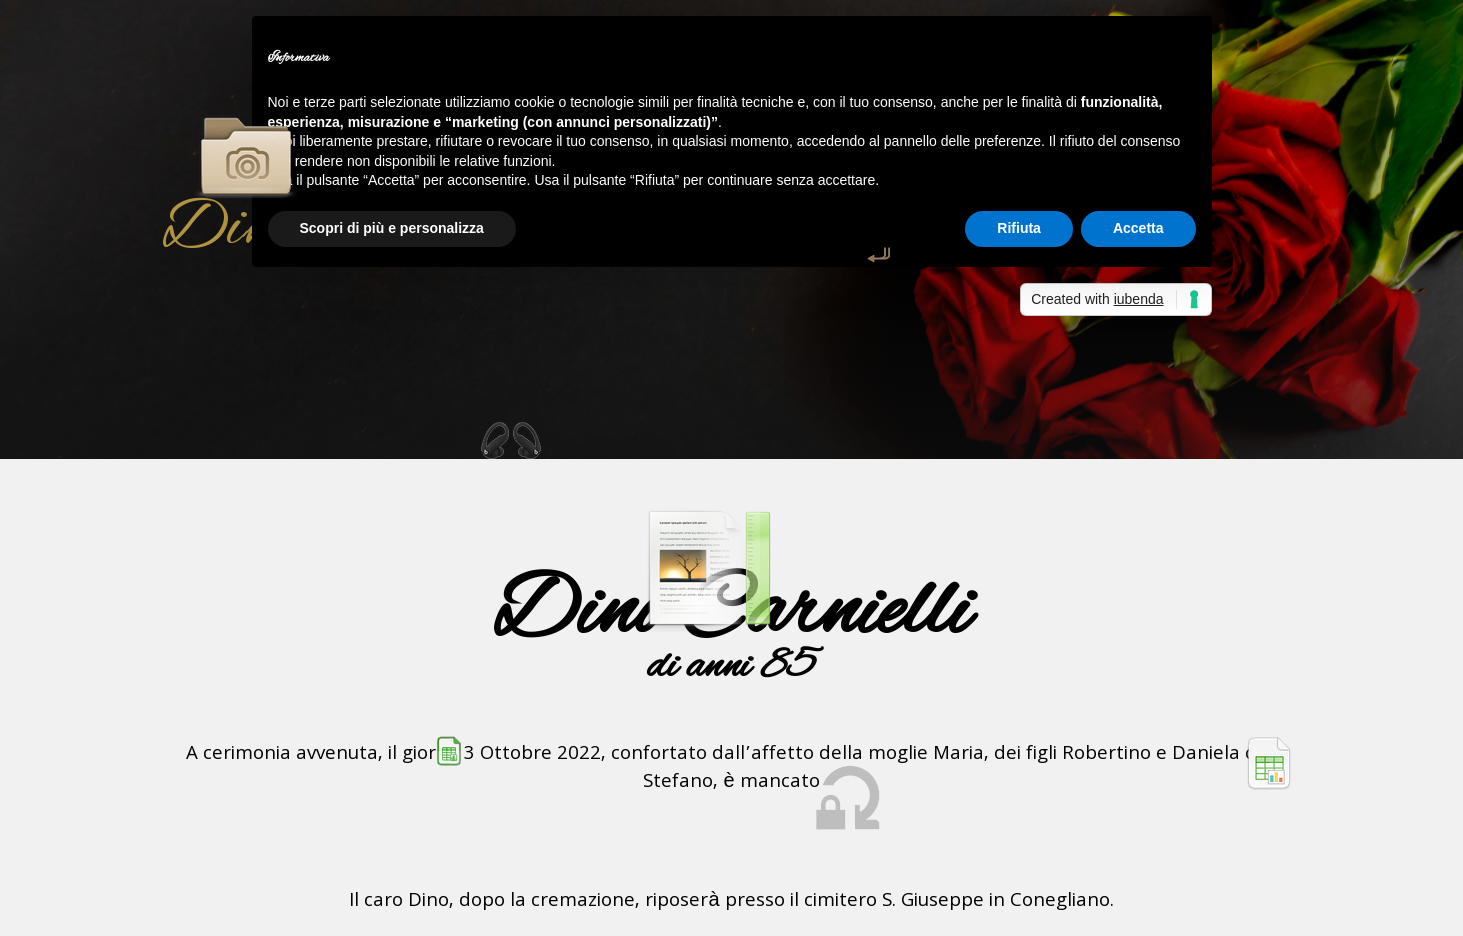 This screenshot has width=1463, height=936. Describe the element at coordinates (449, 751) in the screenshot. I see `open a libreoffice calc spreadsheet file` at that location.